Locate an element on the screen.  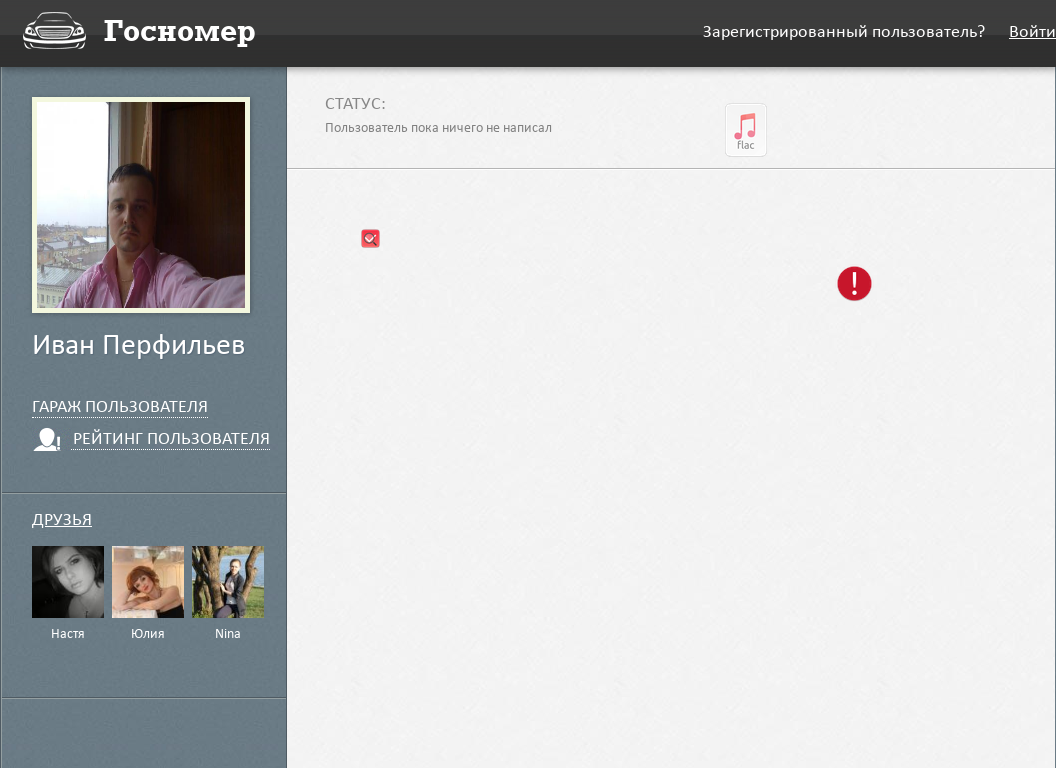
indicates a critical error or danger state is located at coordinates (854, 283).